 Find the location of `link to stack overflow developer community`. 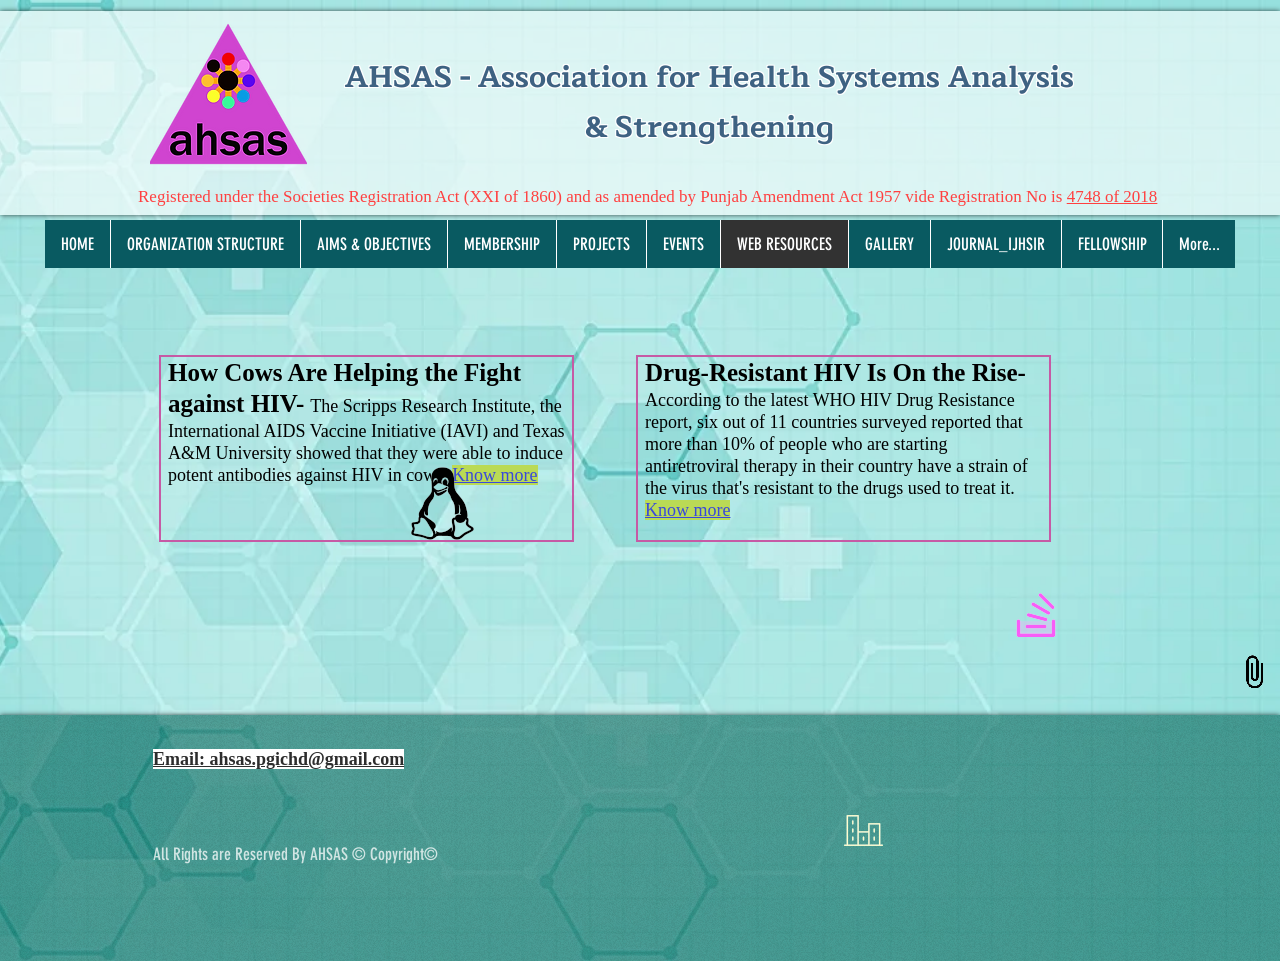

link to stack overflow developer community is located at coordinates (1036, 616).